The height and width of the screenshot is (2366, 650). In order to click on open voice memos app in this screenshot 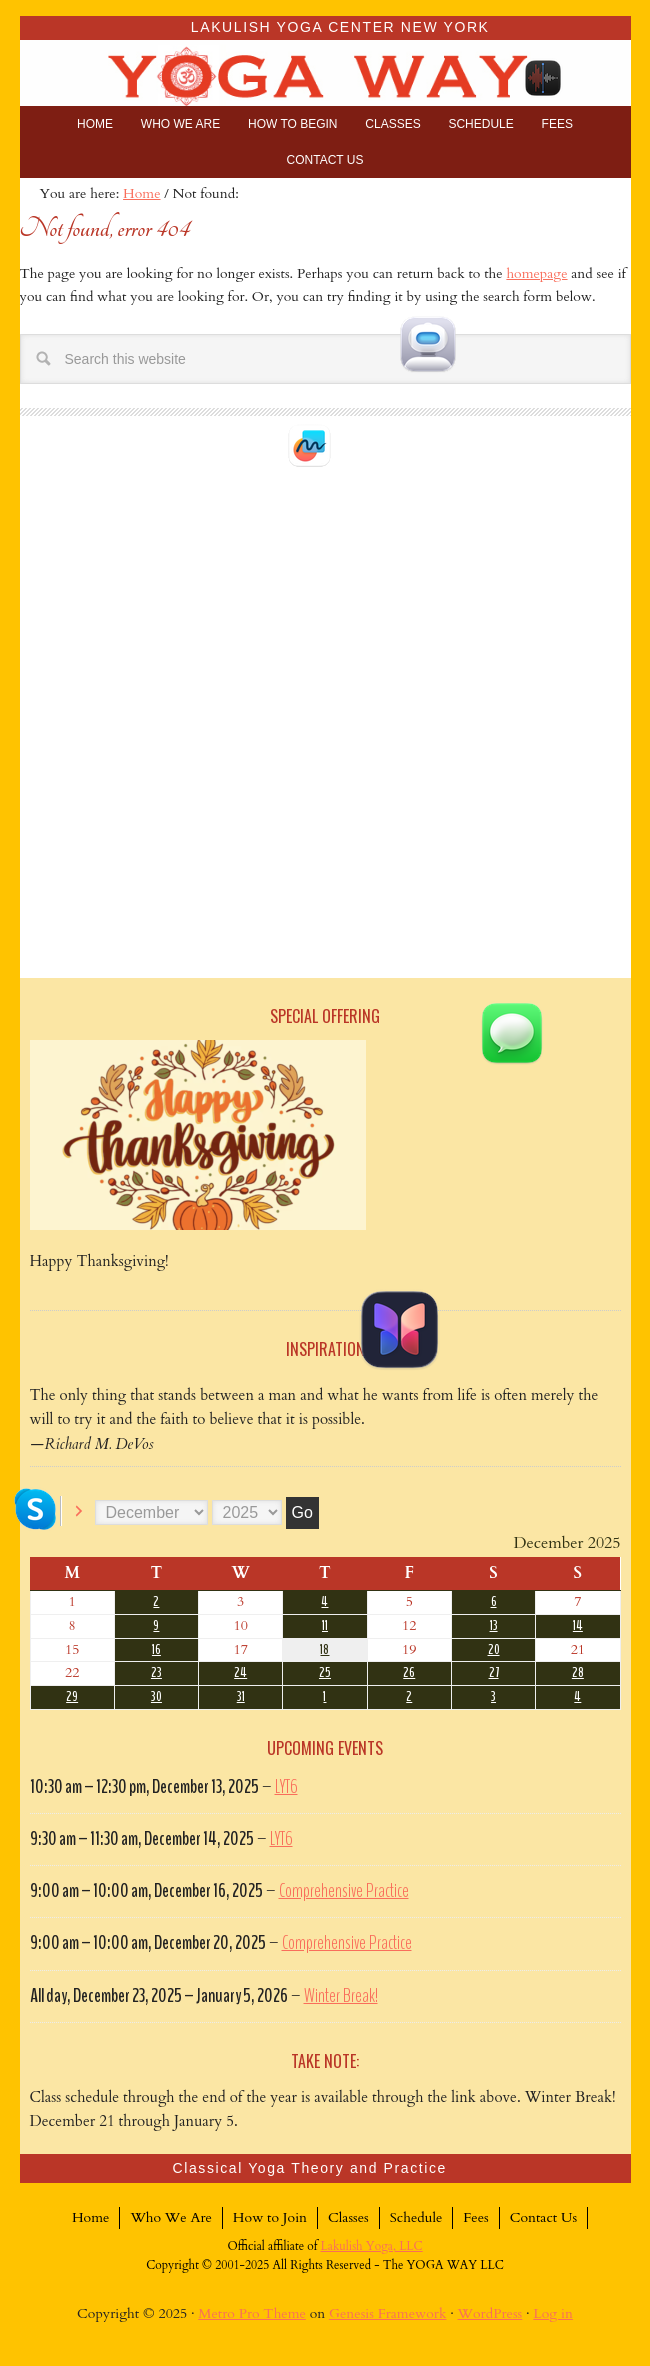, I will do `click(543, 78)`.